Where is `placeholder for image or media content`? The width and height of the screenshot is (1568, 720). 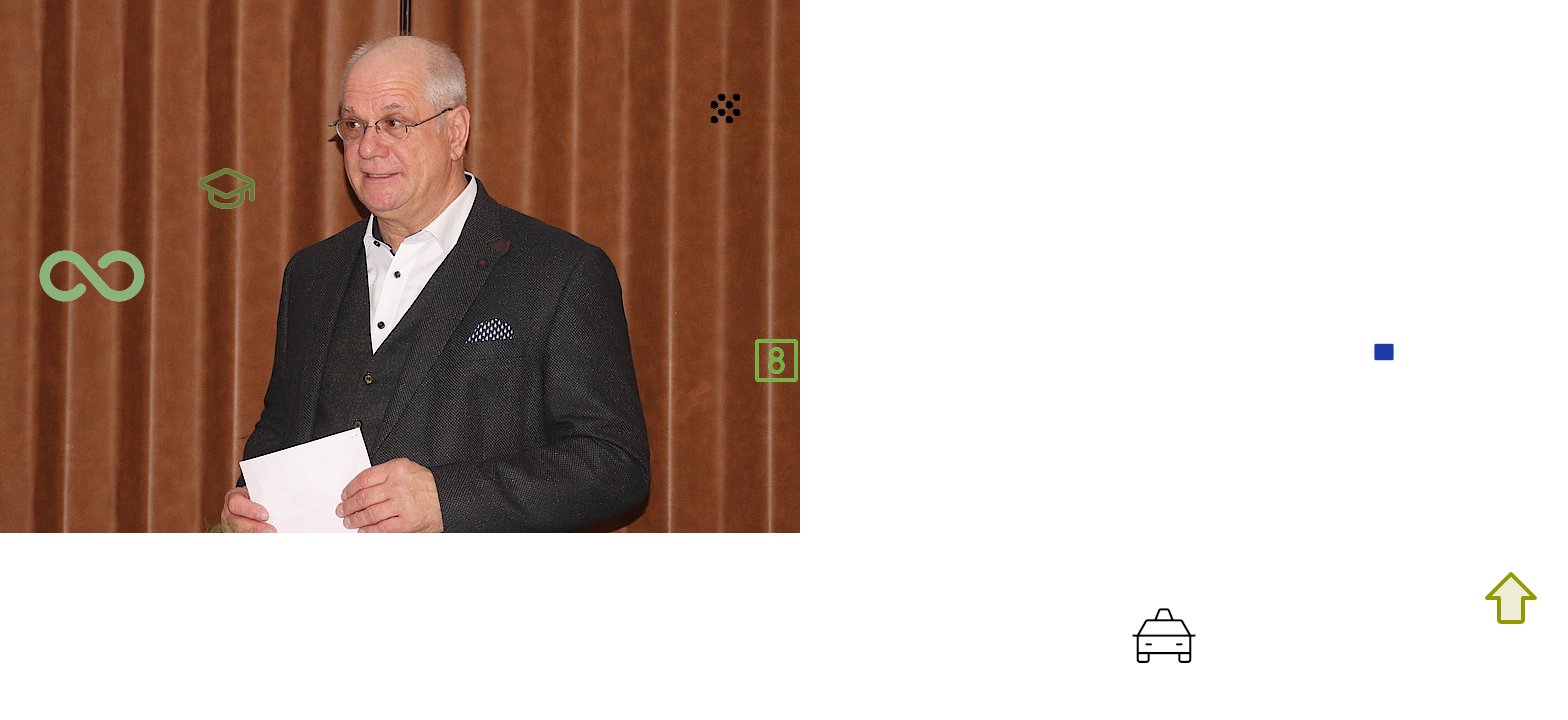 placeholder for image or media content is located at coordinates (1384, 352).